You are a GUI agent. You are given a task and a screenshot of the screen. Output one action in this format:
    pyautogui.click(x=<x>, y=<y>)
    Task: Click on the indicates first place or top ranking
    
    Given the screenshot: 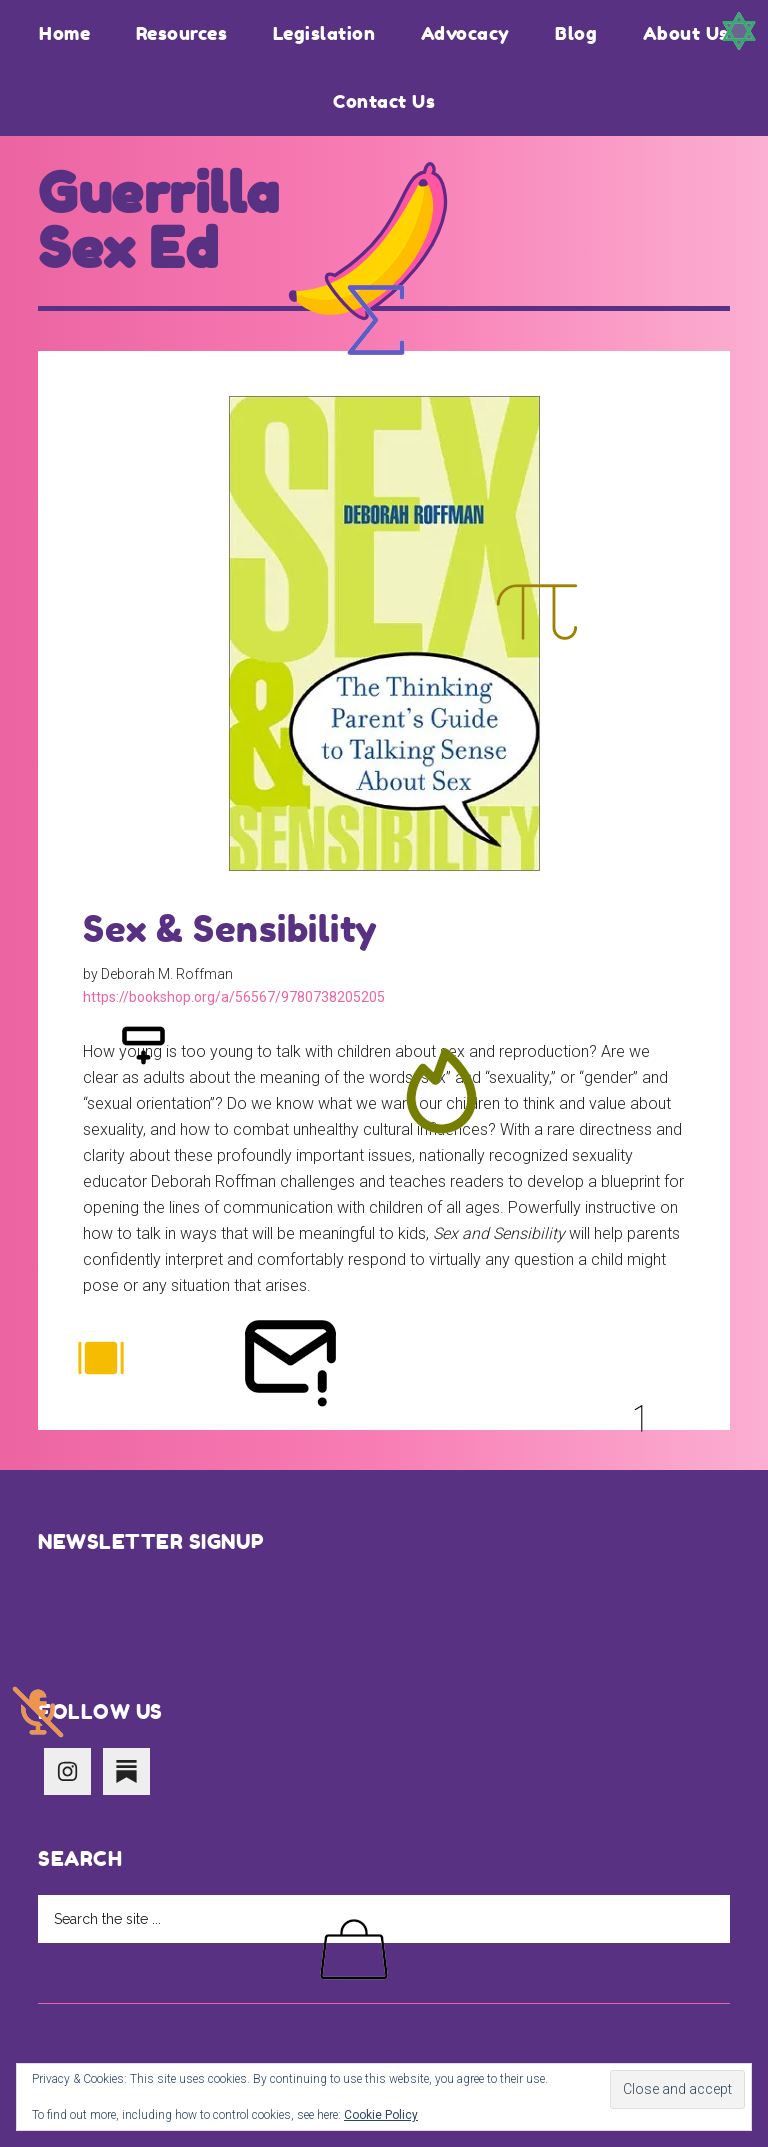 What is the action you would take?
    pyautogui.click(x=640, y=1418)
    